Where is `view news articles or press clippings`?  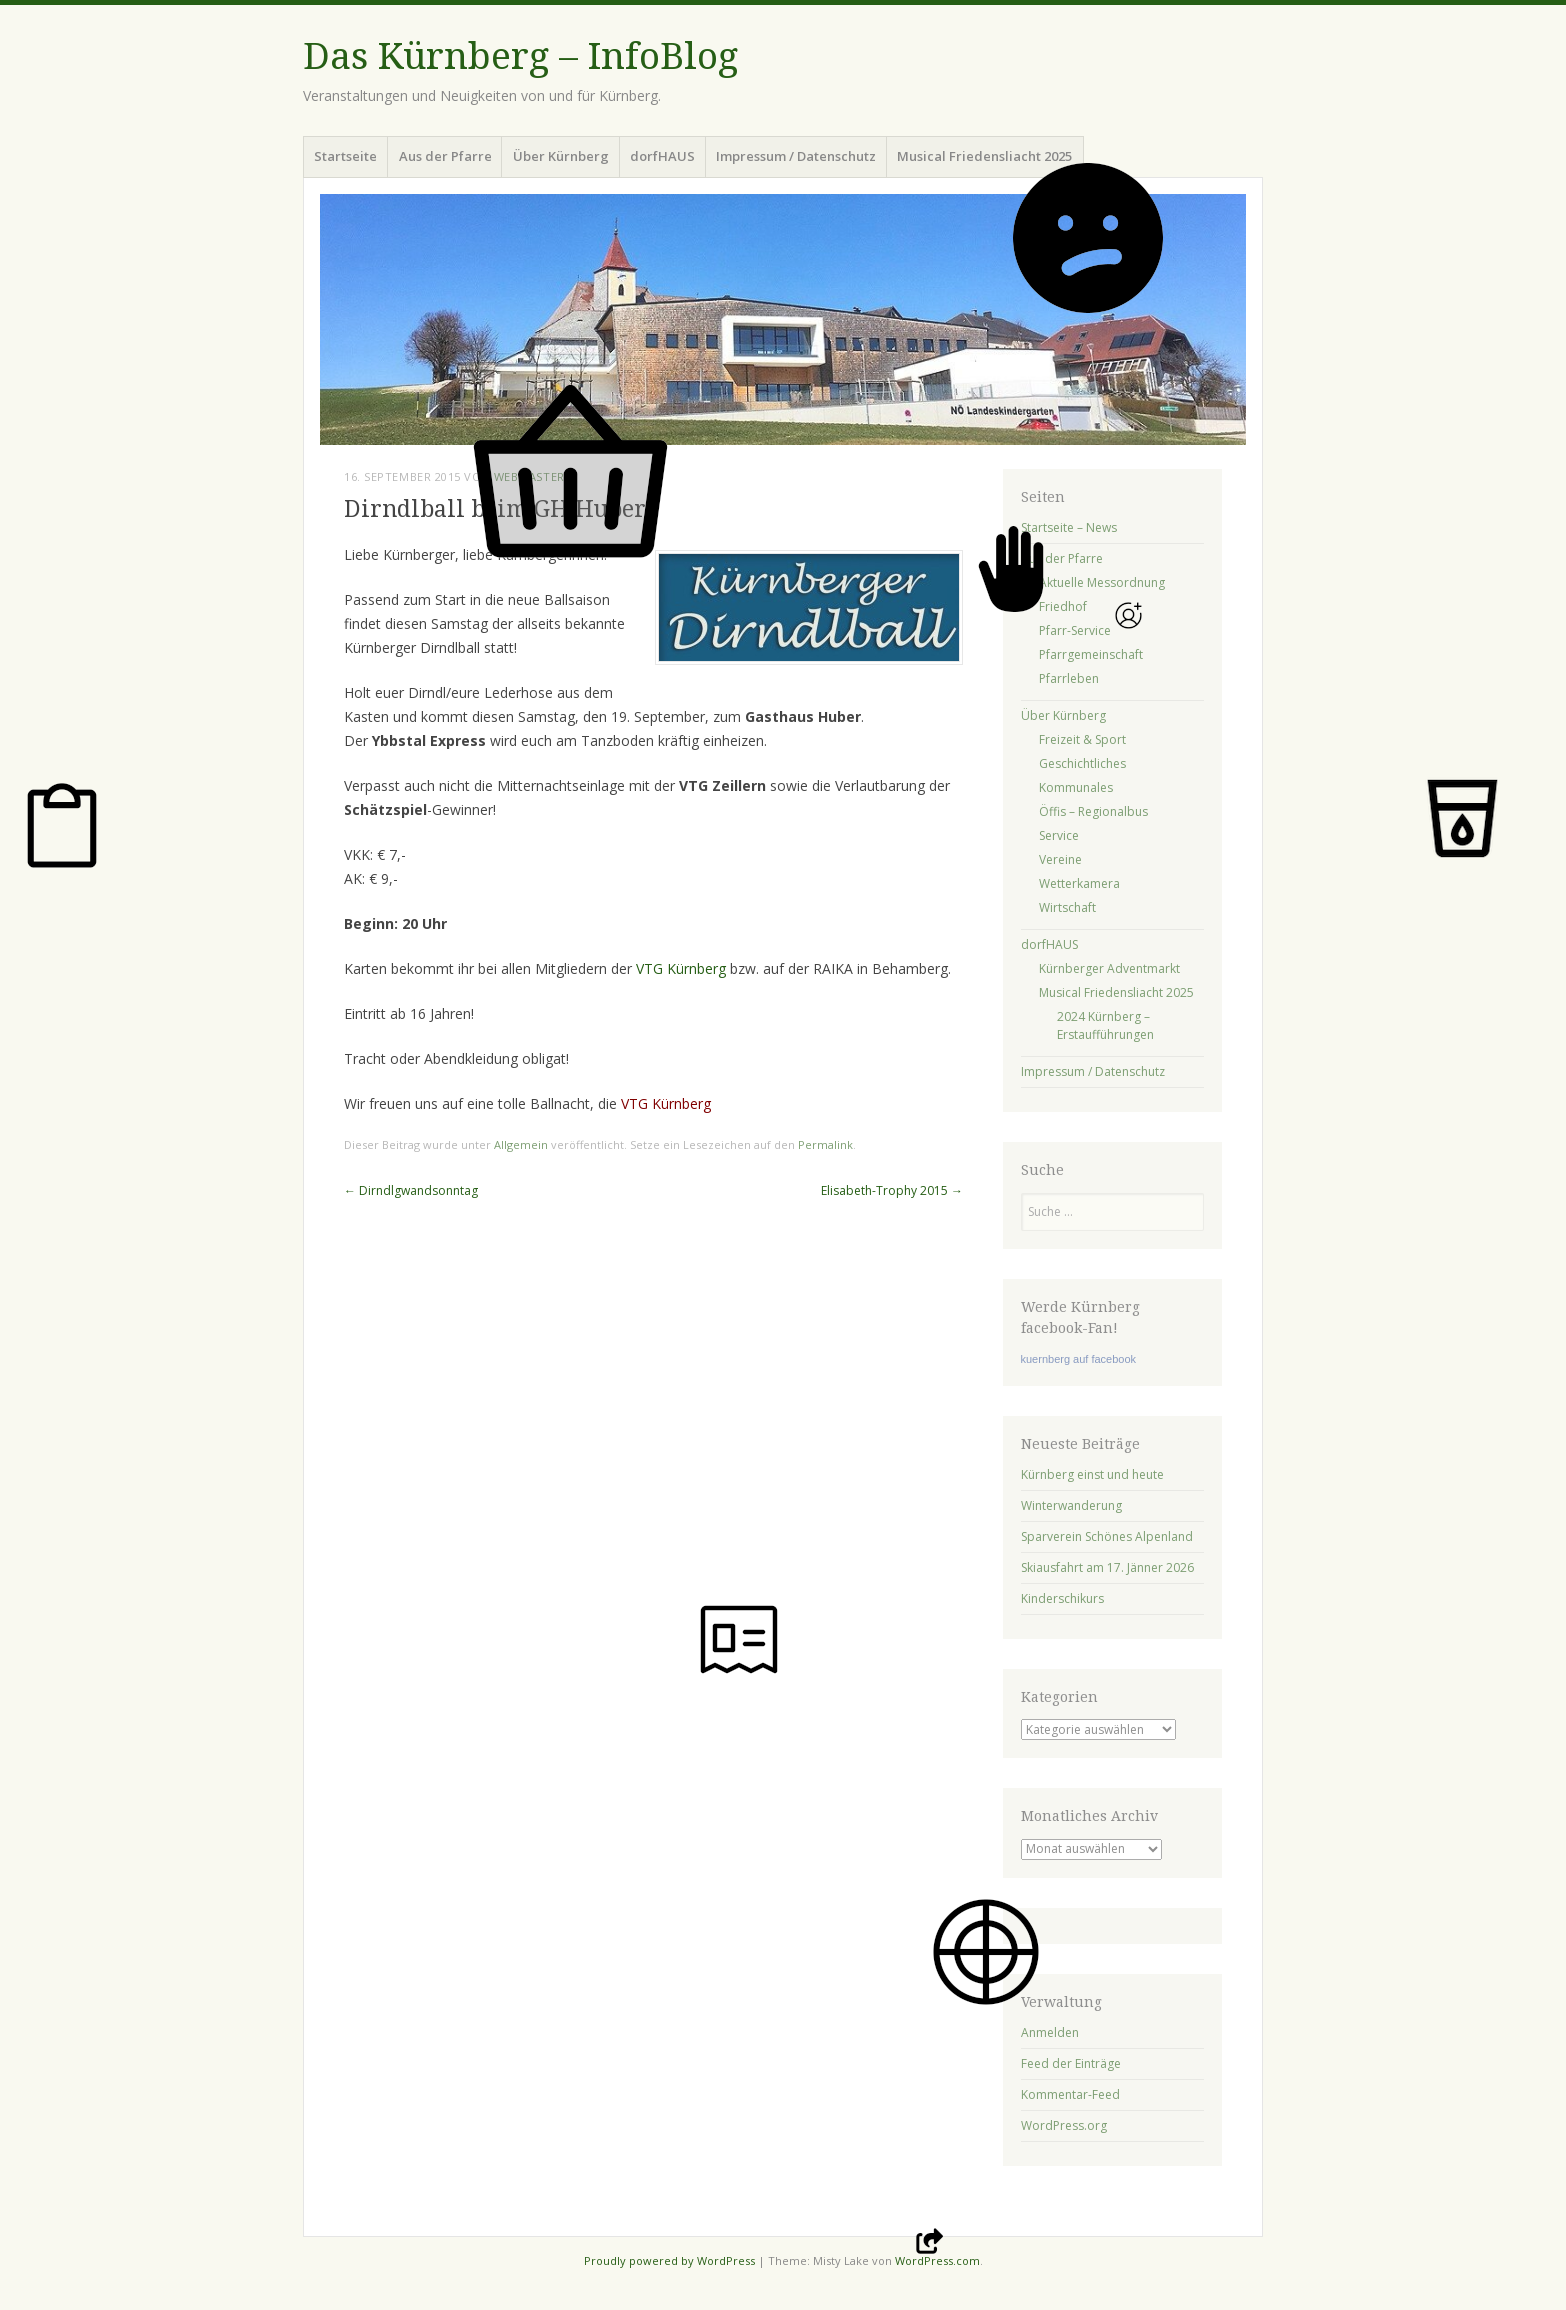
view news articles or press clippings is located at coordinates (739, 1638).